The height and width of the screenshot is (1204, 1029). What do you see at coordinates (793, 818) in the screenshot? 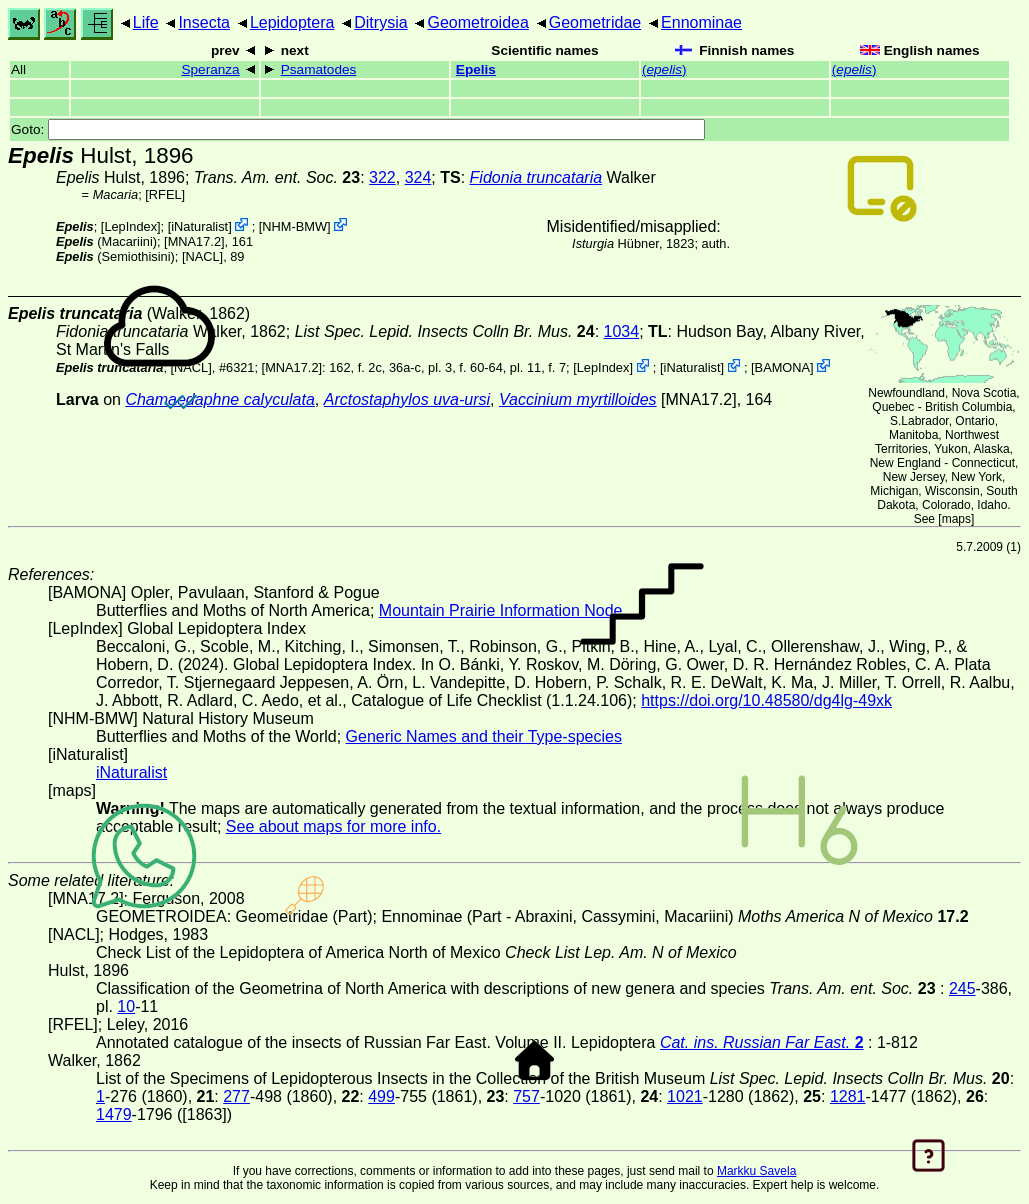
I see `format text as heading level 6` at bounding box center [793, 818].